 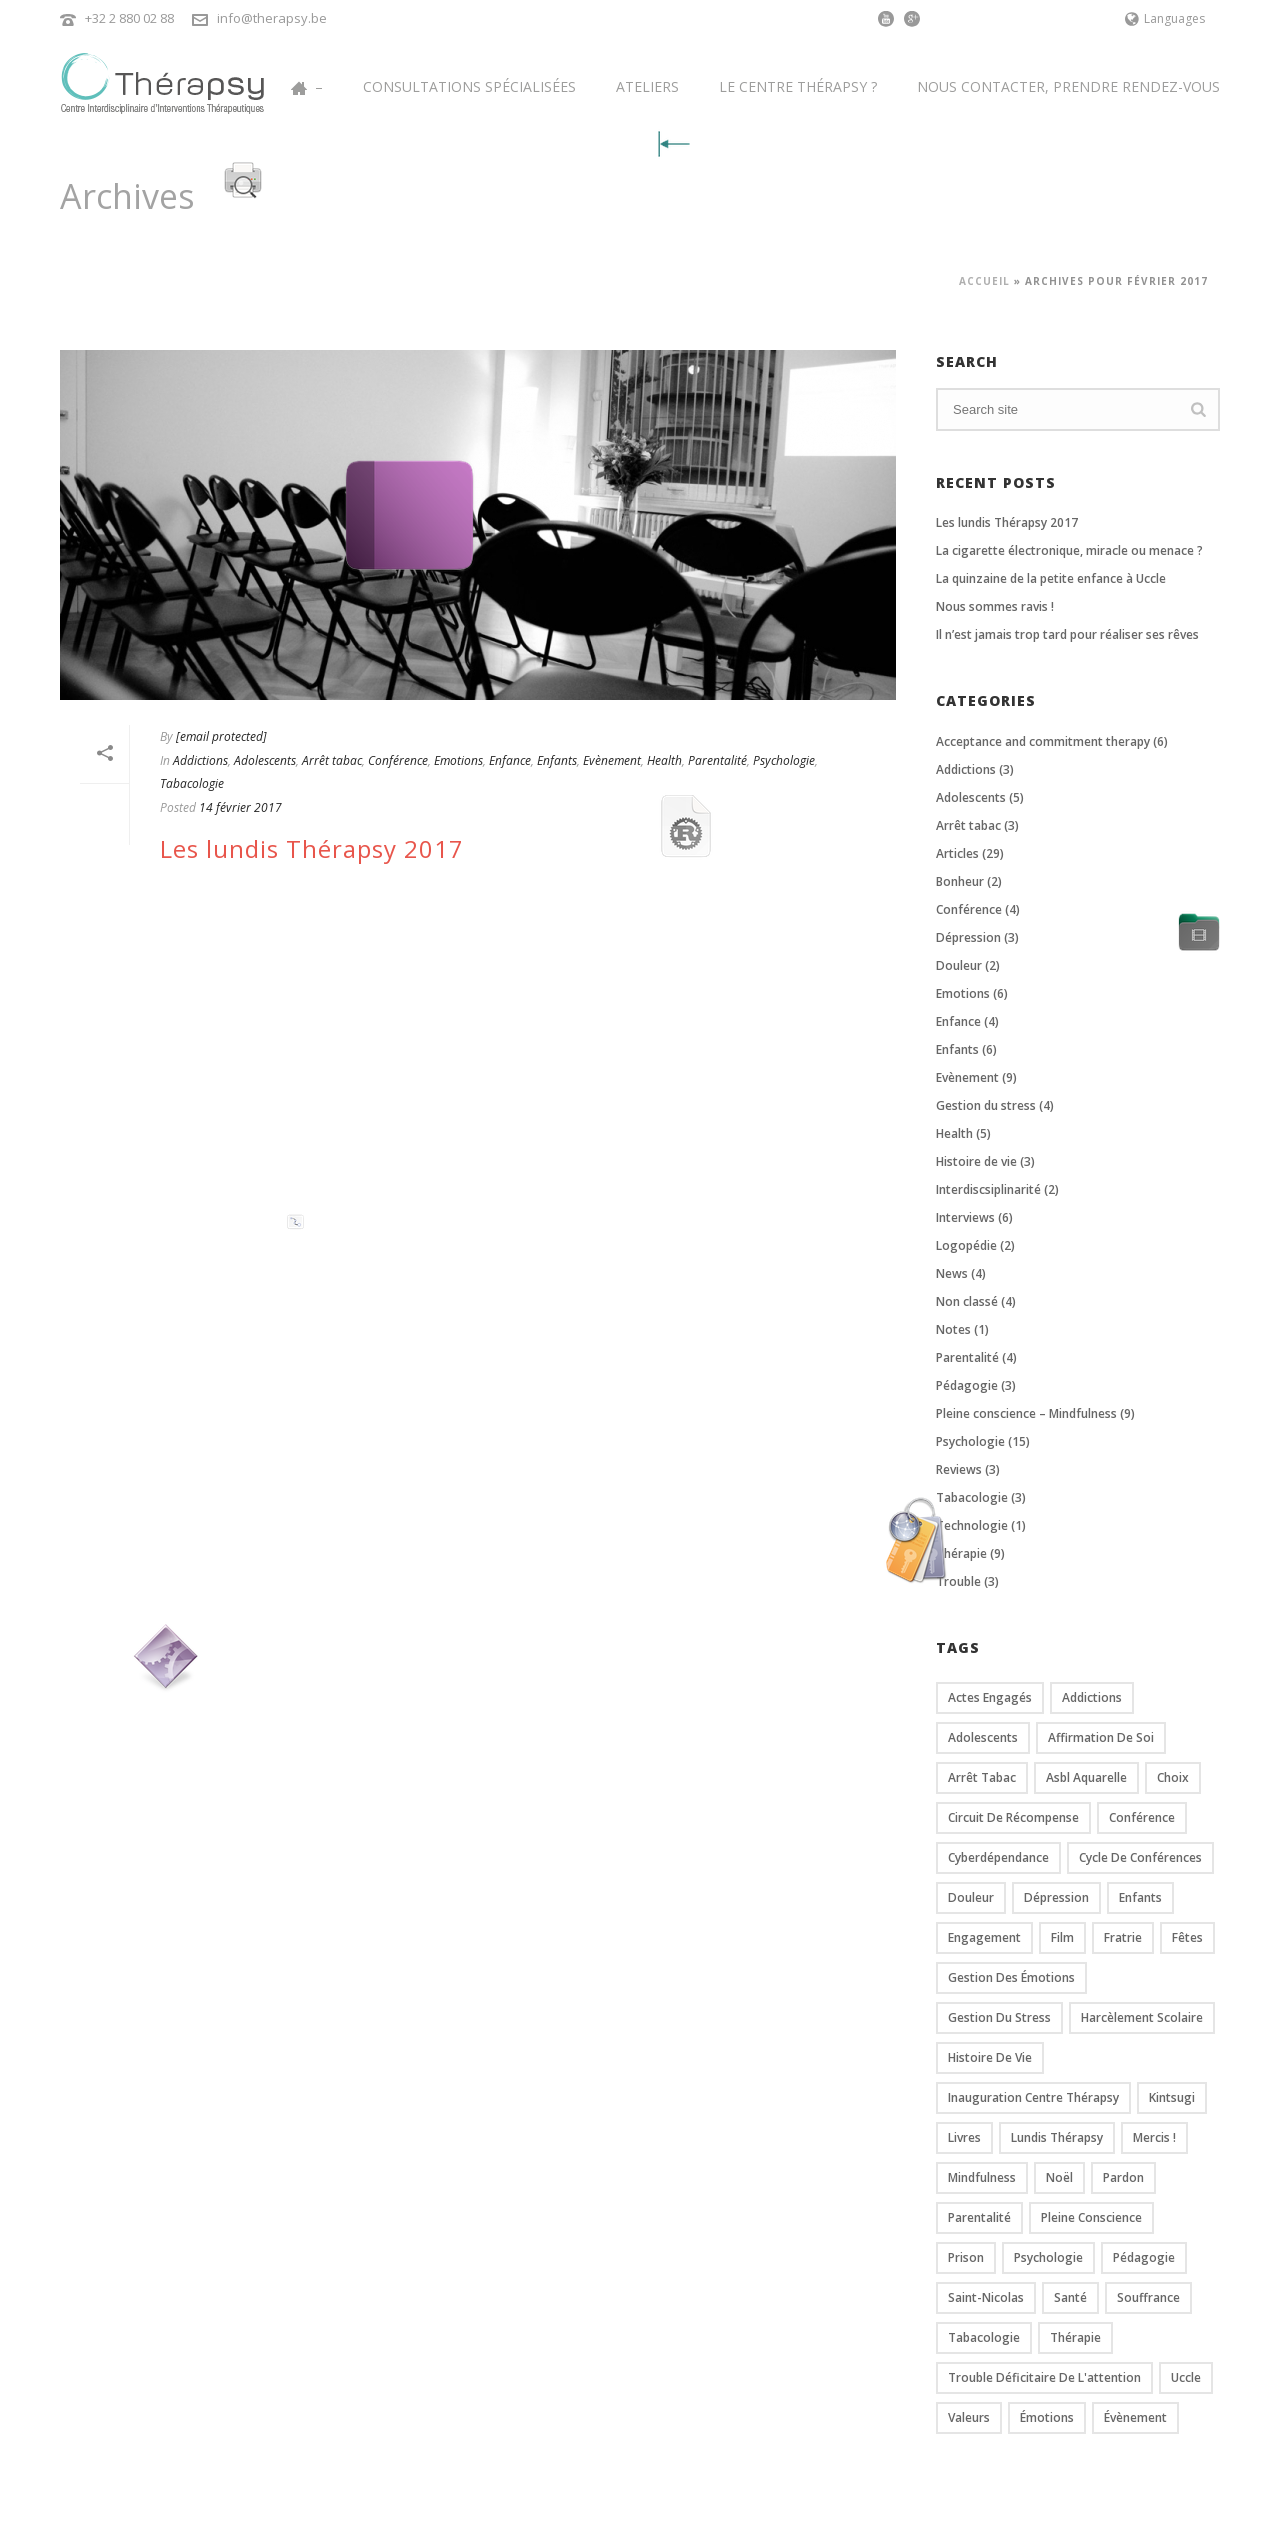 I want to click on indicates an executable program file, so click(x=167, y=1658).